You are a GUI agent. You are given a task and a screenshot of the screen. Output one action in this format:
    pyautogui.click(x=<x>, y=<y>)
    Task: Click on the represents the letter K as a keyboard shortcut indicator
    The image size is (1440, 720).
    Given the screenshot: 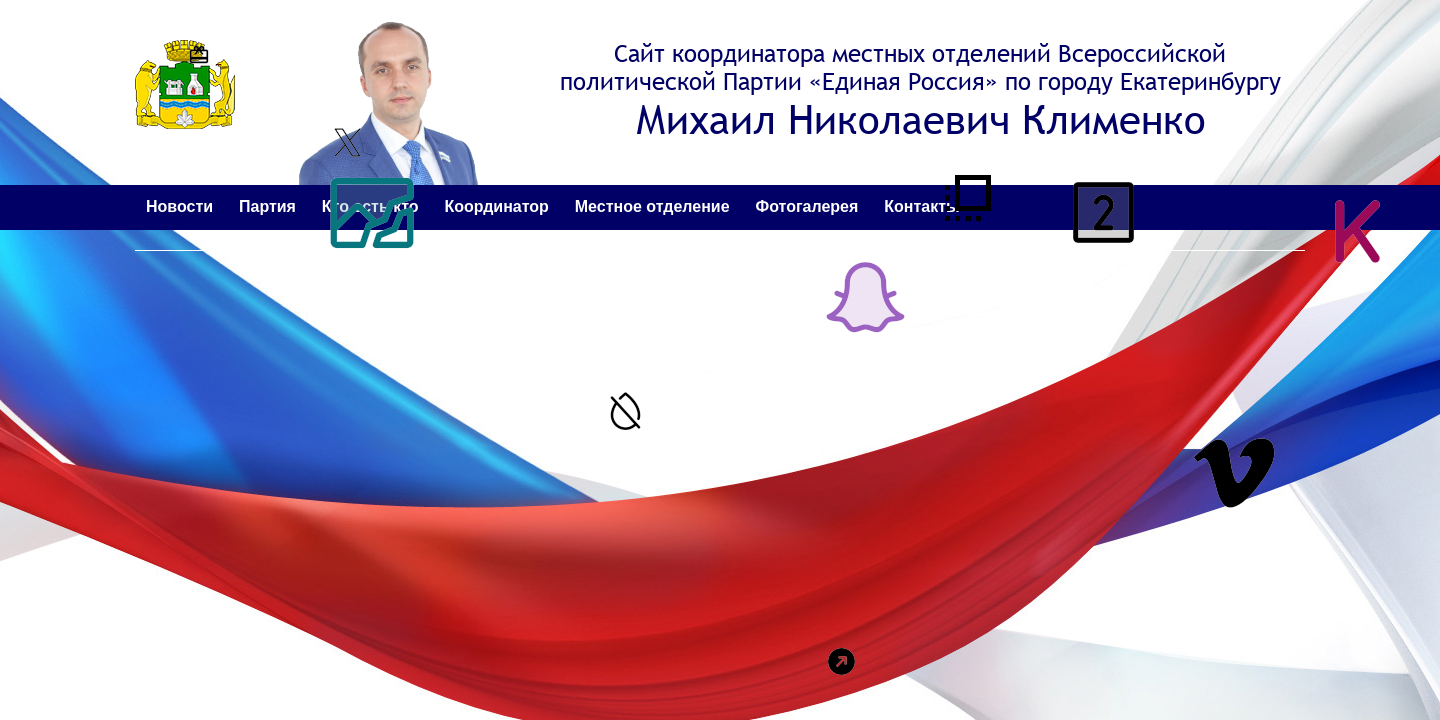 What is the action you would take?
    pyautogui.click(x=1357, y=231)
    